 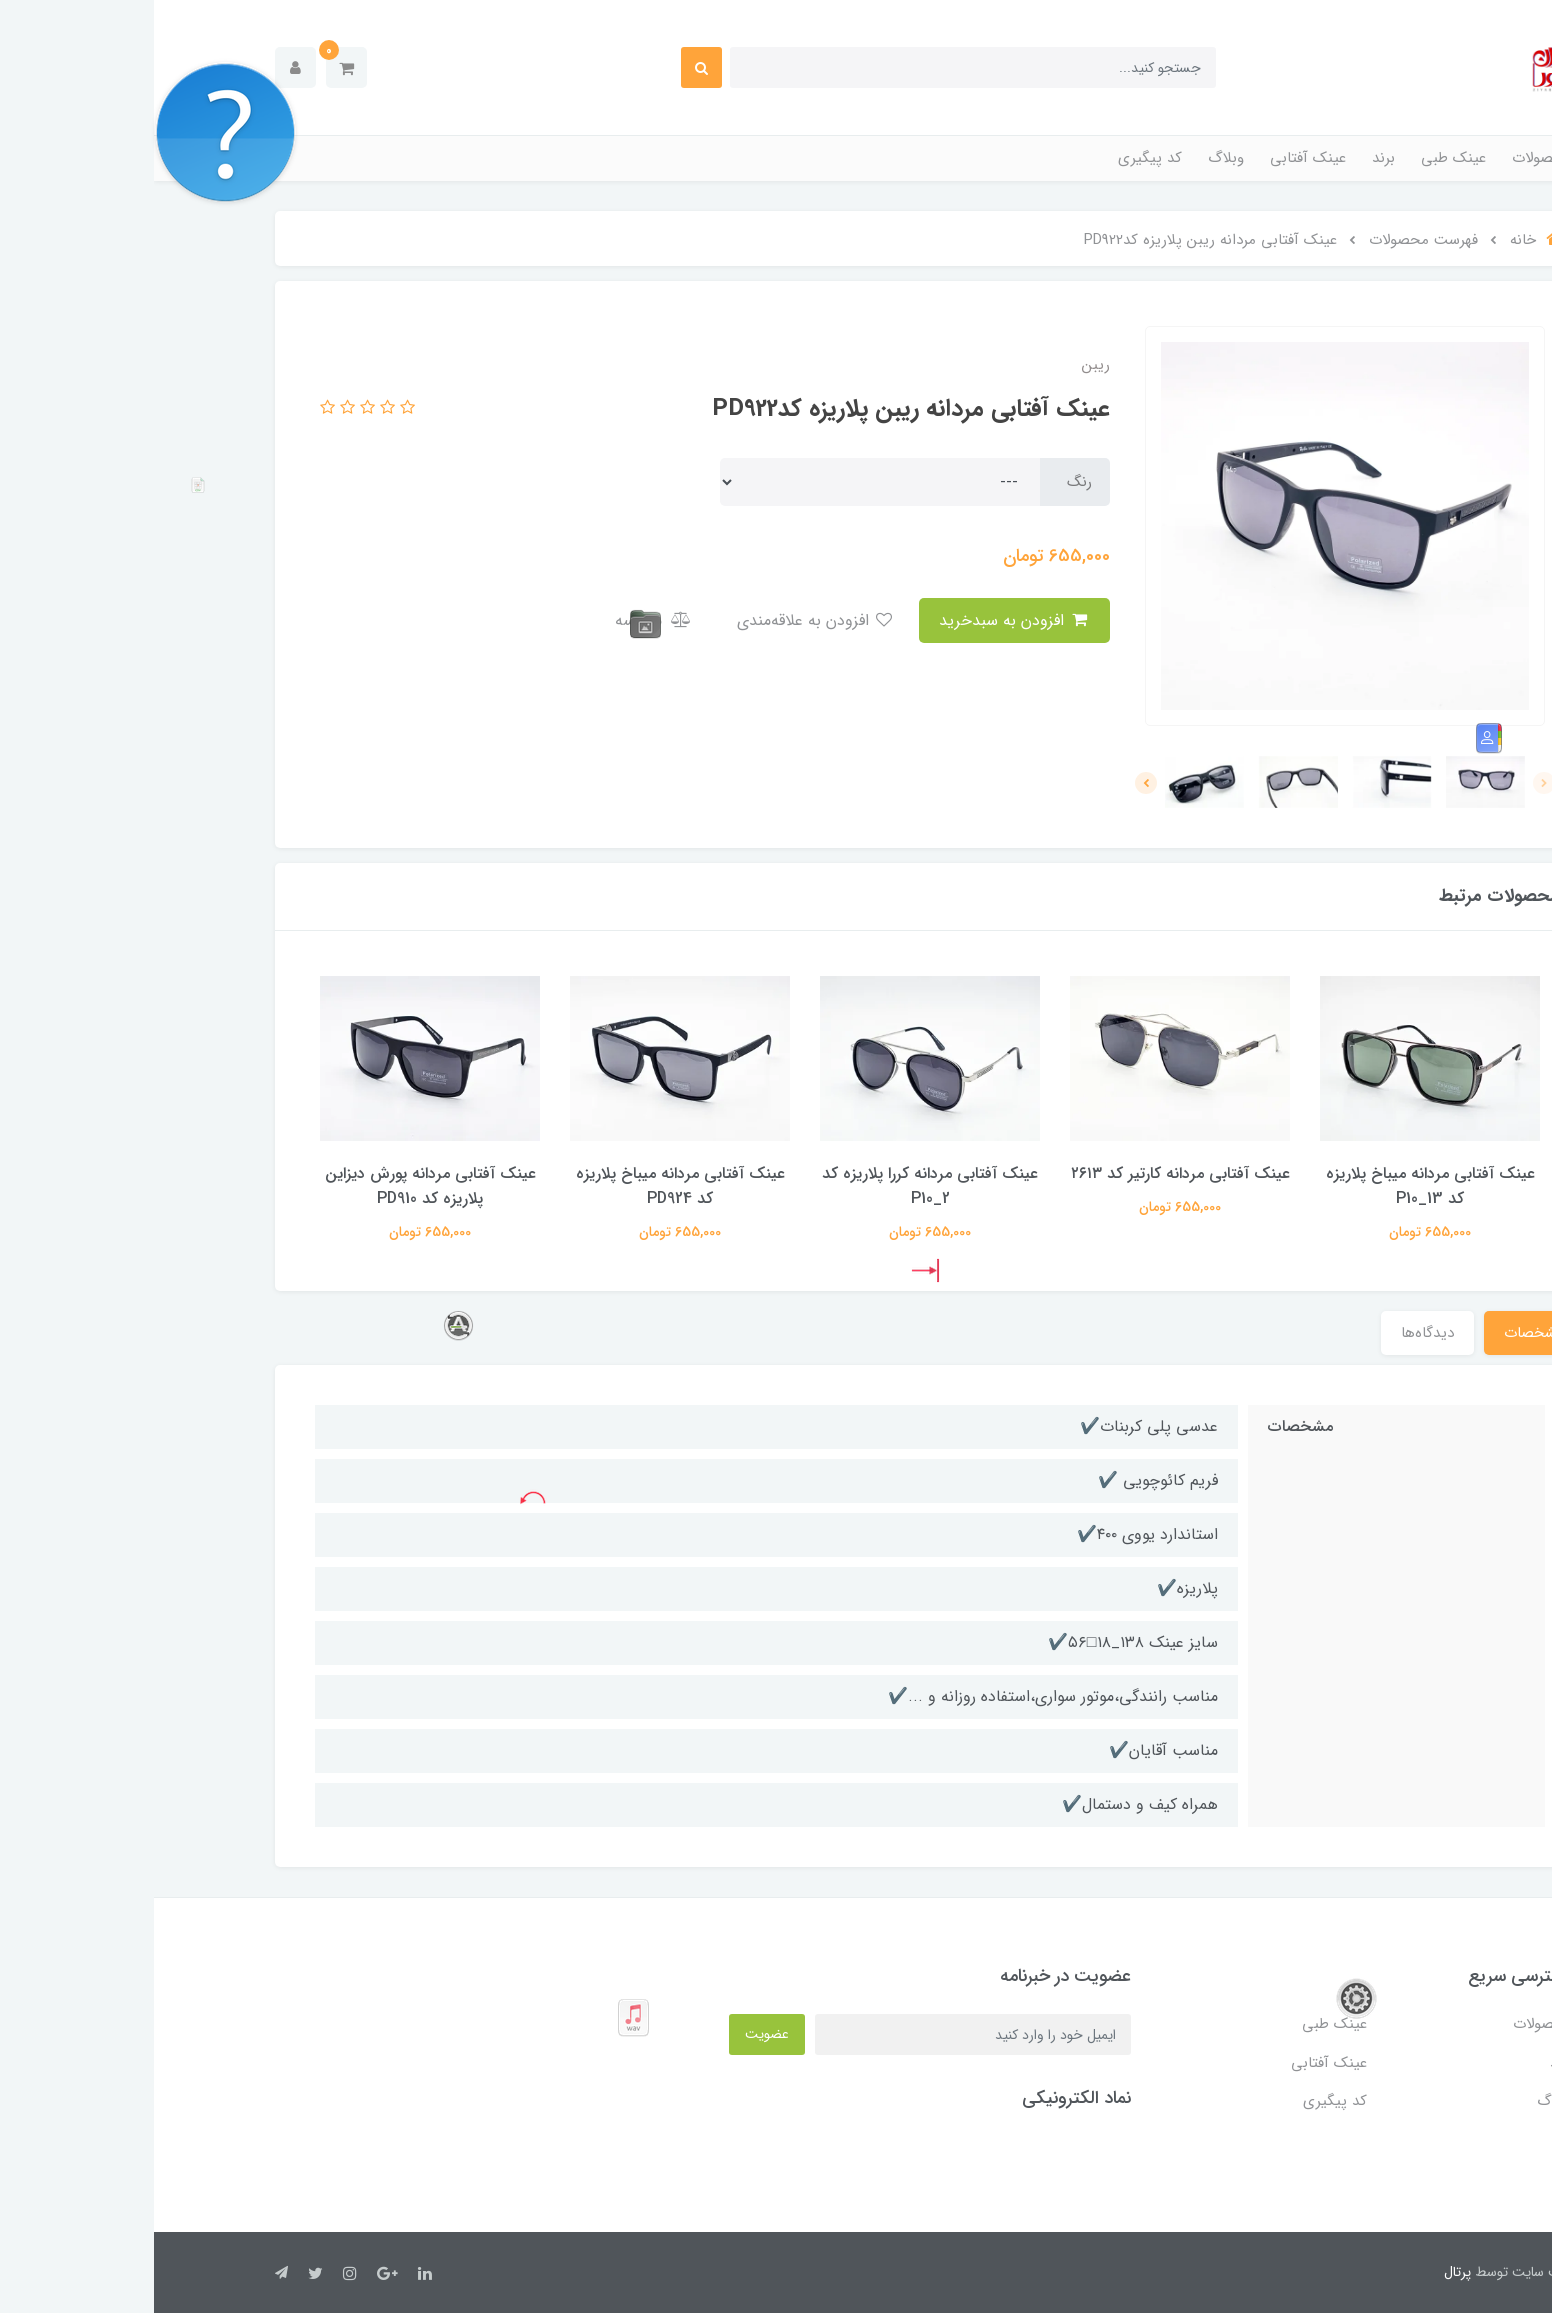 What do you see at coordinates (198, 485) in the screenshot?
I see `open a CSV spreadsheet file` at bounding box center [198, 485].